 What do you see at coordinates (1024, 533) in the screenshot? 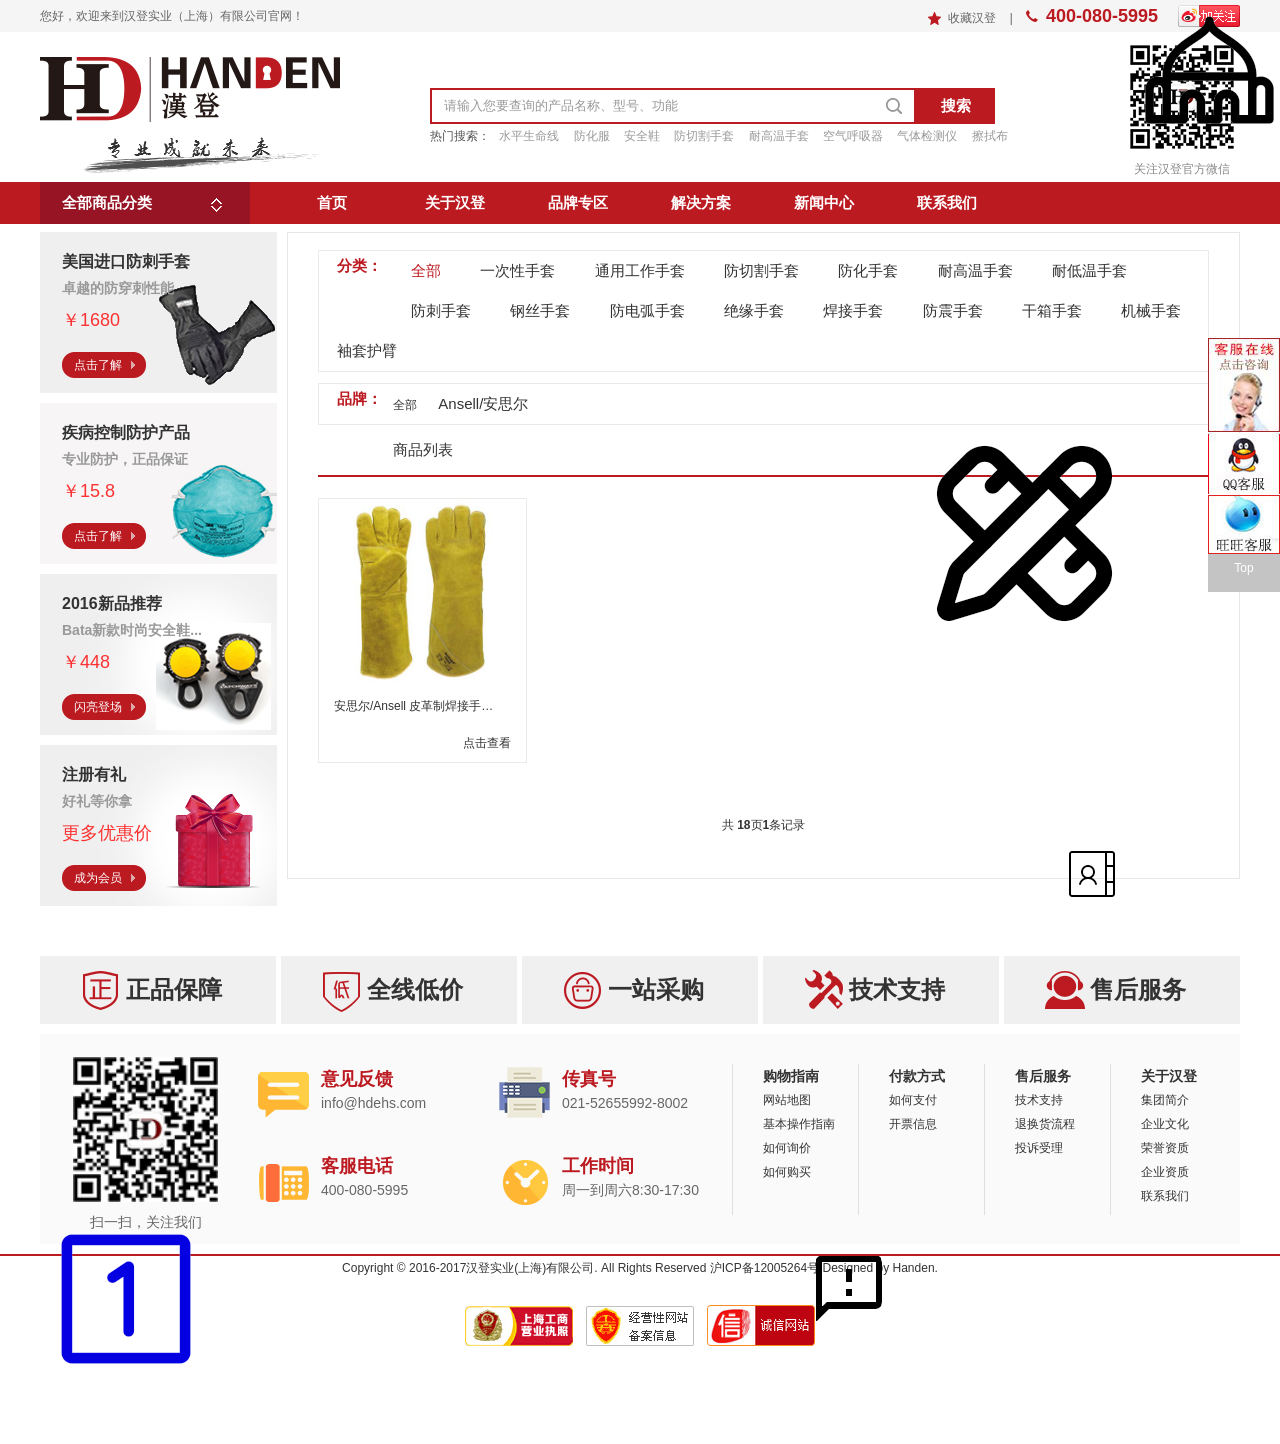
I see `access design or editing tools` at bounding box center [1024, 533].